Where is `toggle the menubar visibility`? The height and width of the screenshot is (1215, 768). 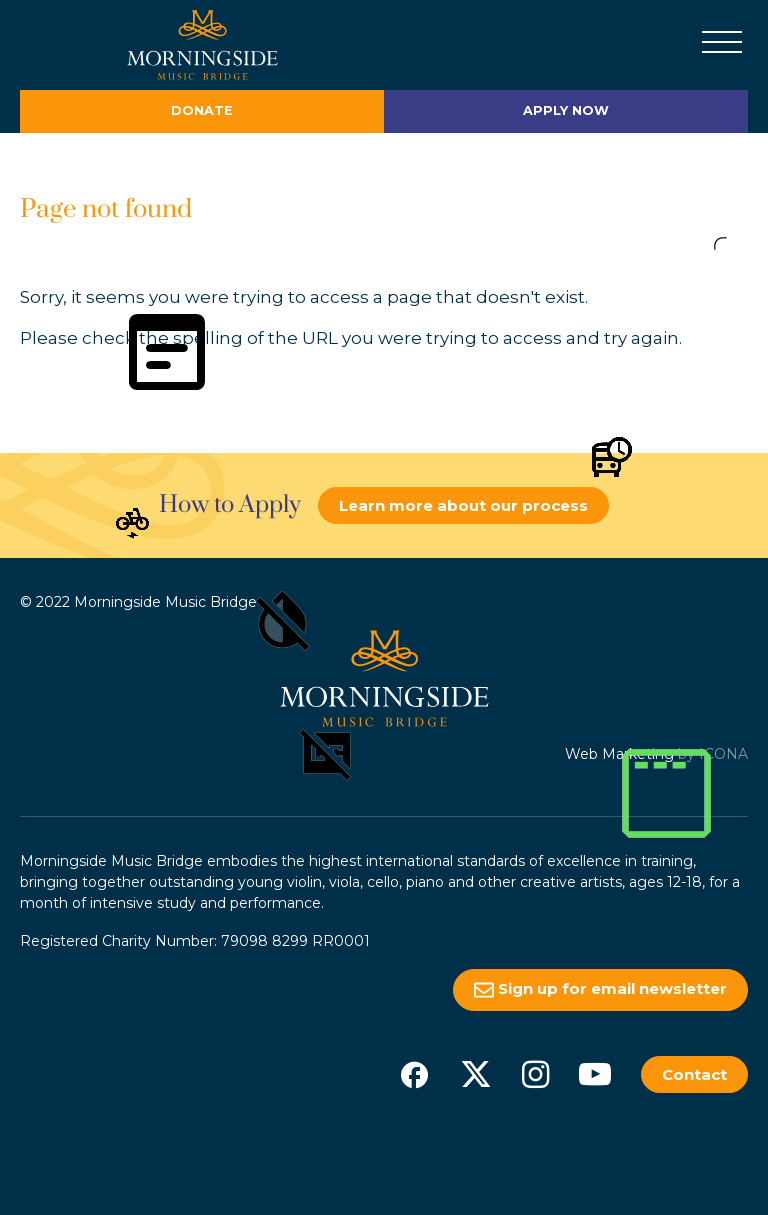
toggle the menubar visibility is located at coordinates (666, 793).